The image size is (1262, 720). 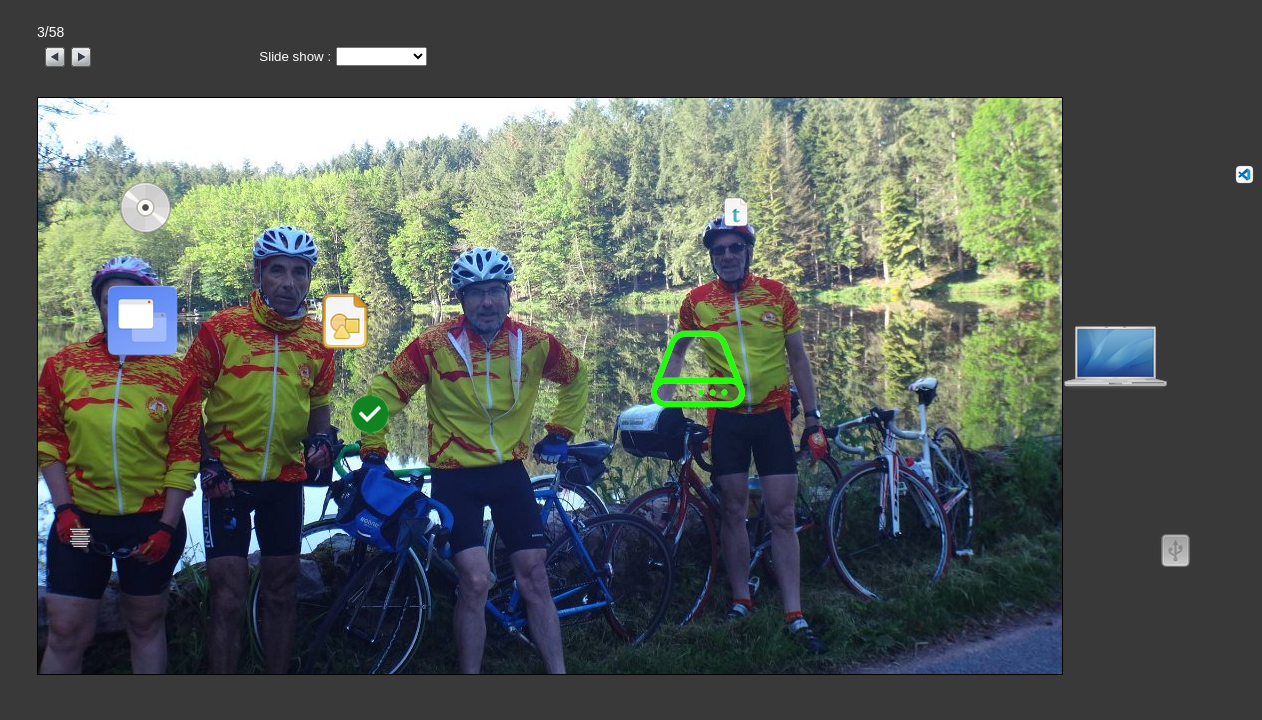 What do you see at coordinates (1244, 174) in the screenshot?
I see `open Visual Studio Code` at bounding box center [1244, 174].